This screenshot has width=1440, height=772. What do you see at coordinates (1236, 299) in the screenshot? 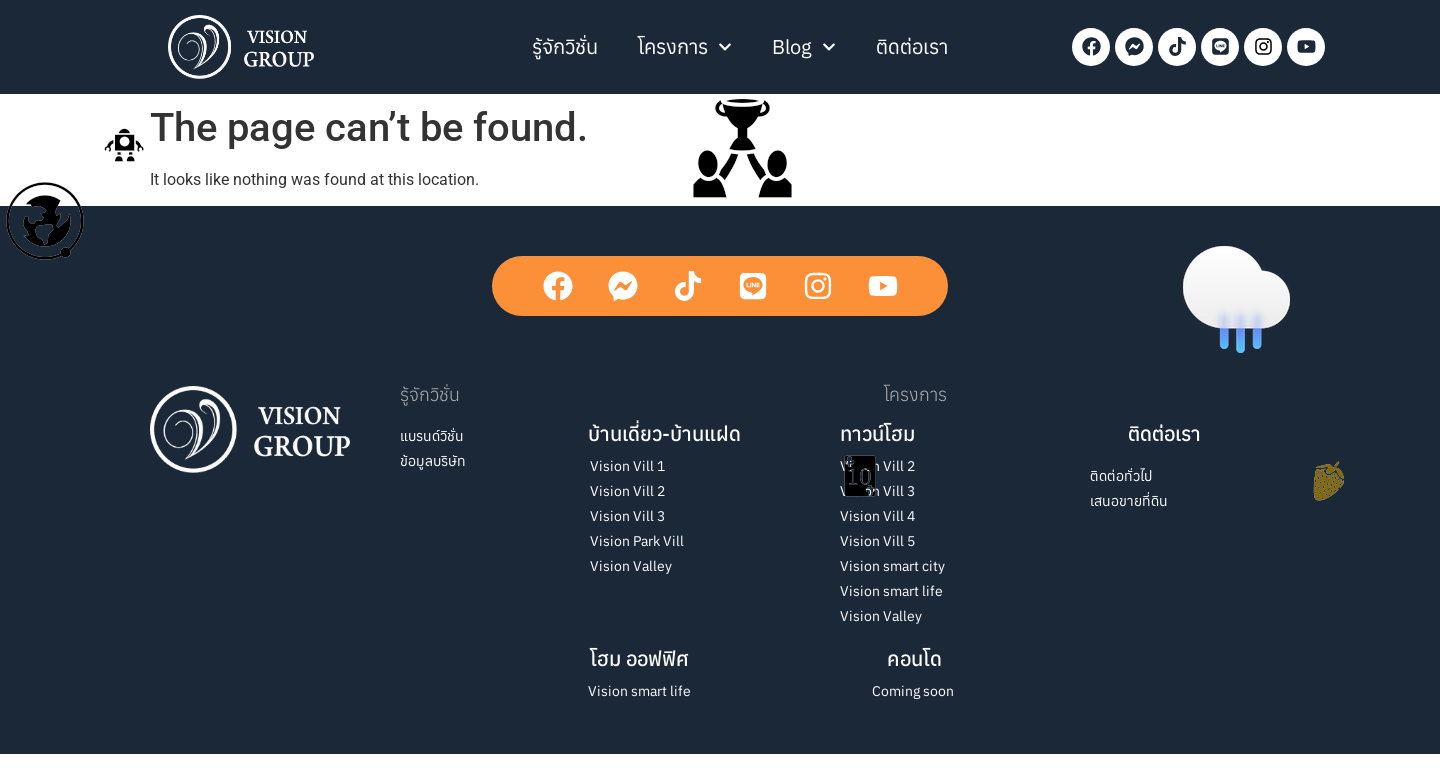
I see `indicates rainy or showery weather conditions` at bounding box center [1236, 299].